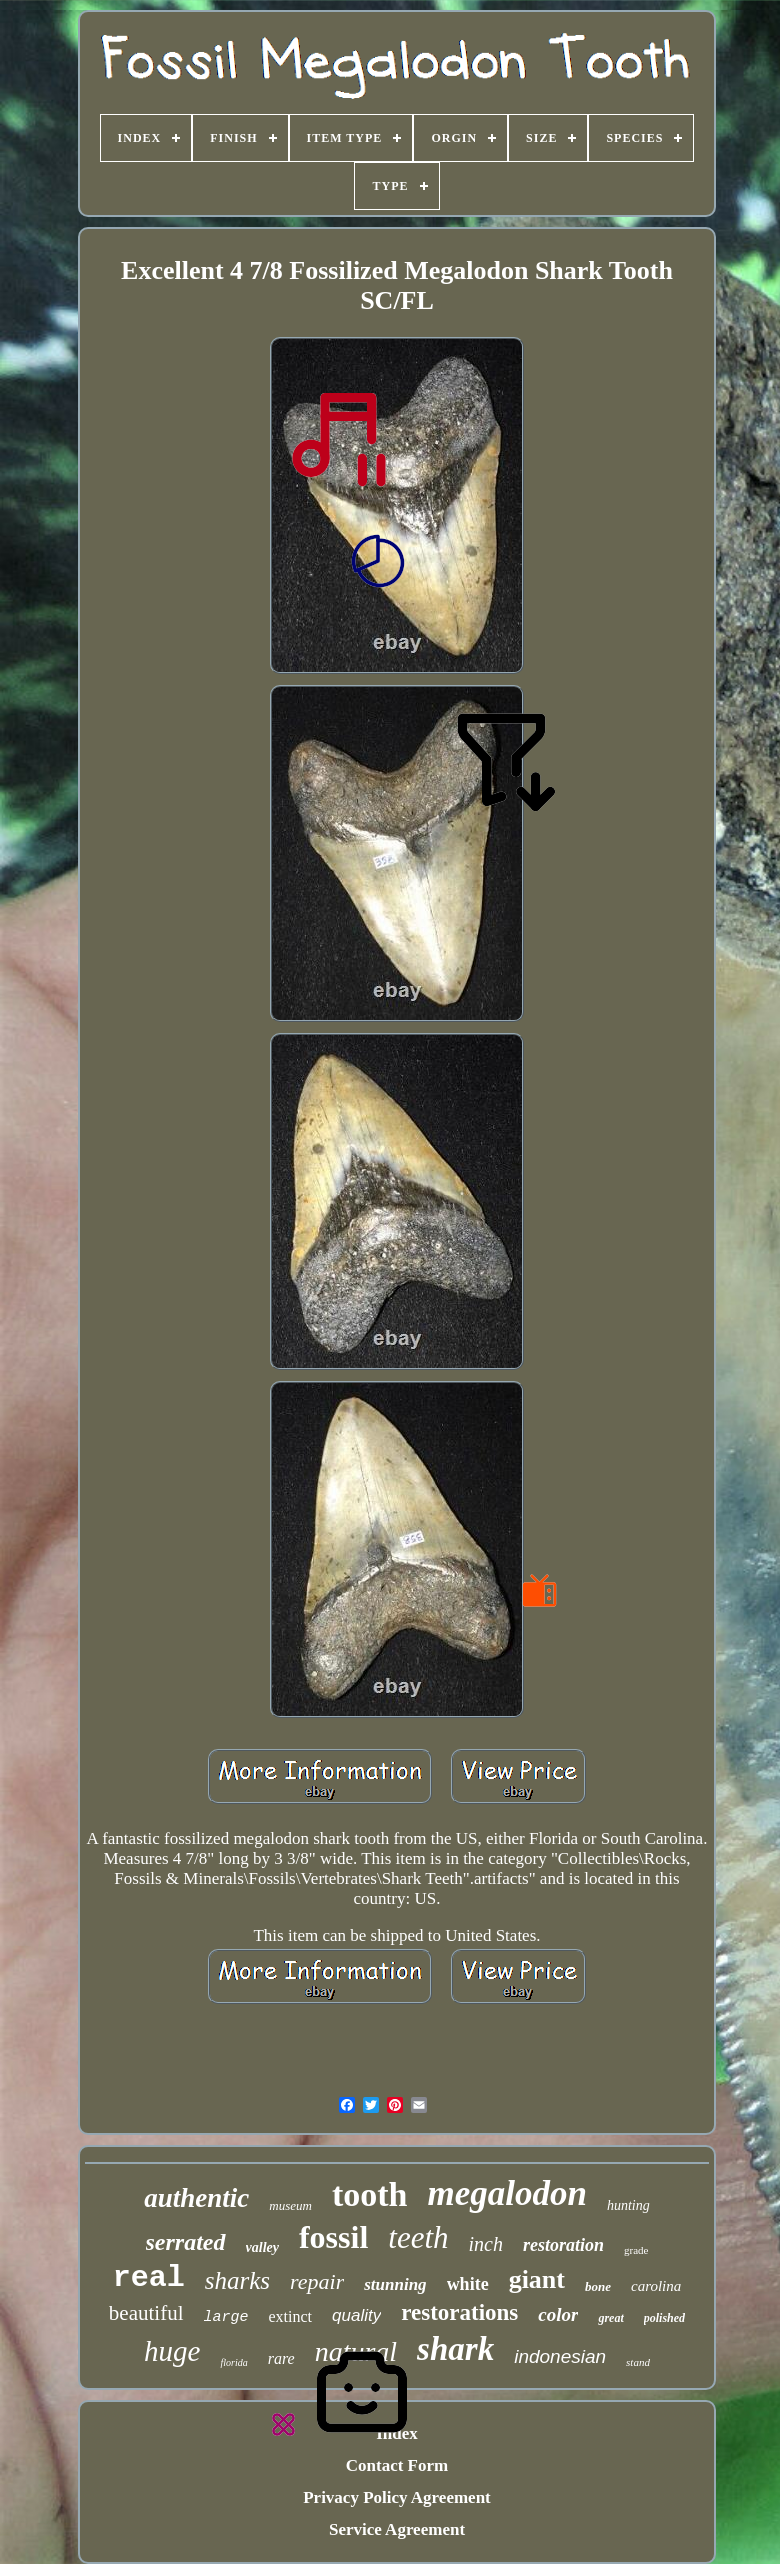  What do you see at coordinates (283, 2424) in the screenshot?
I see `access first aid or medical help options` at bounding box center [283, 2424].